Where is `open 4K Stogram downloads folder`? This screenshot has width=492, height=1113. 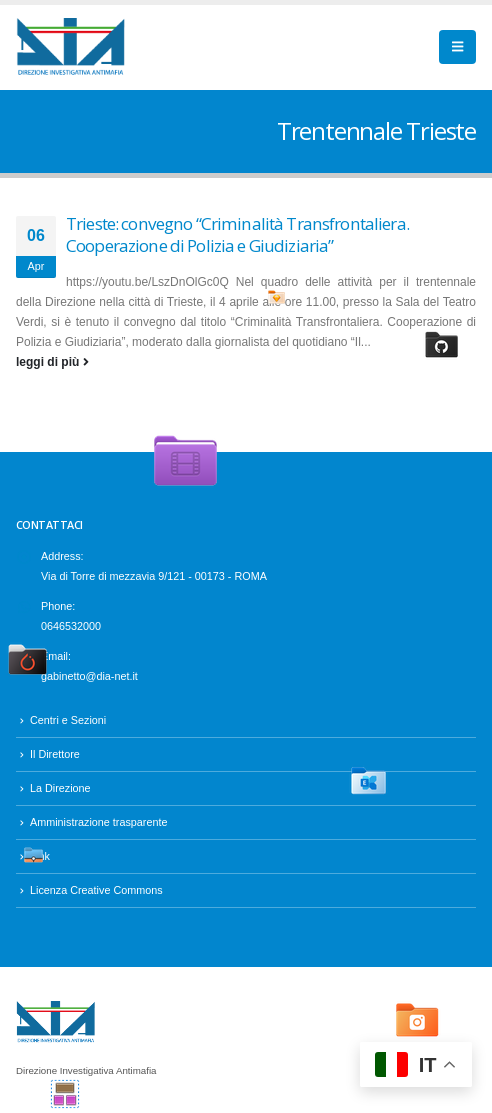
open 4K Stogram downloads folder is located at coordinates (417, 1021).